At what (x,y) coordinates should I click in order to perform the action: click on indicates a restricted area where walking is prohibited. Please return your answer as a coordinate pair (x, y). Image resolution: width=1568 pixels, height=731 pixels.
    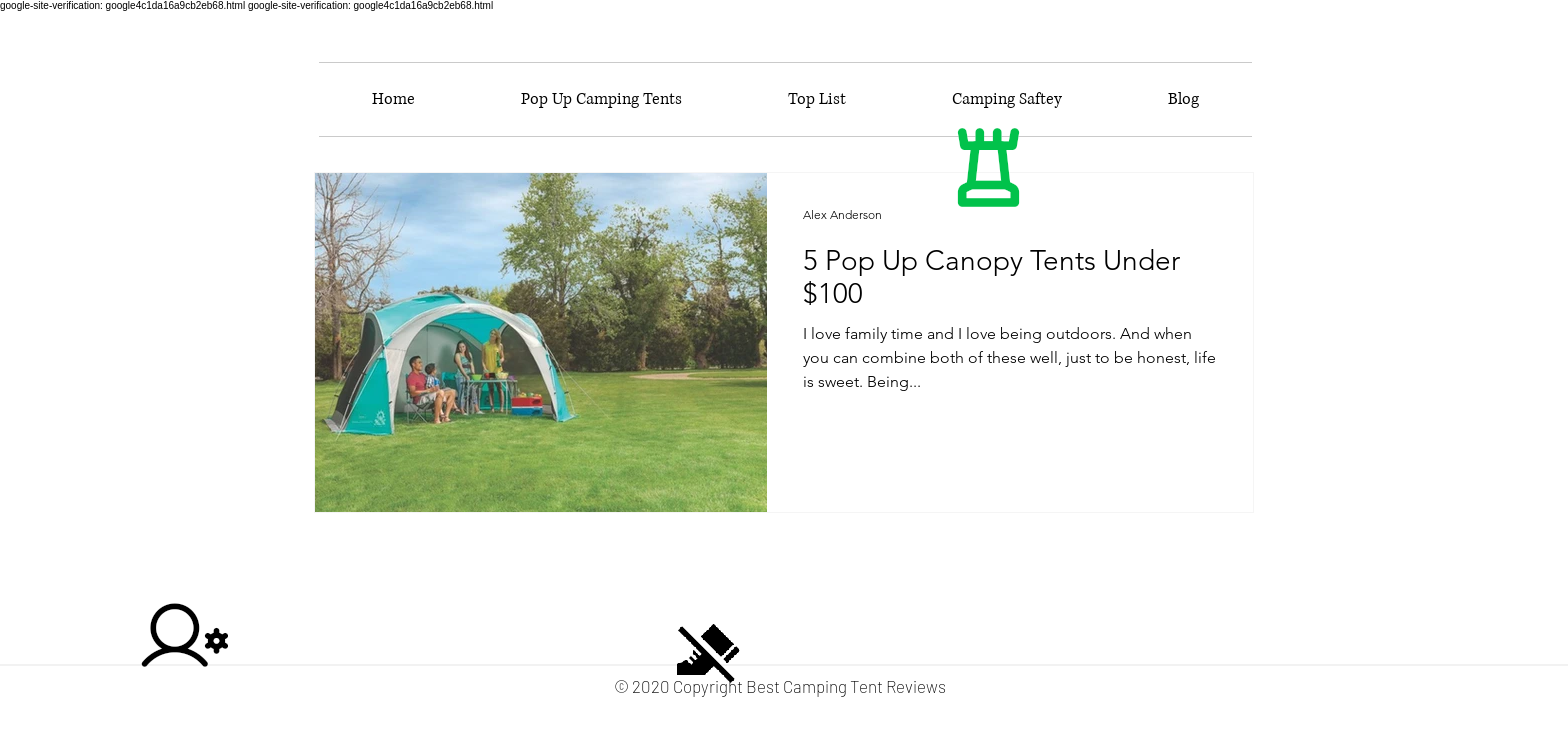
    Looking at the image, I should click on (708, 652).